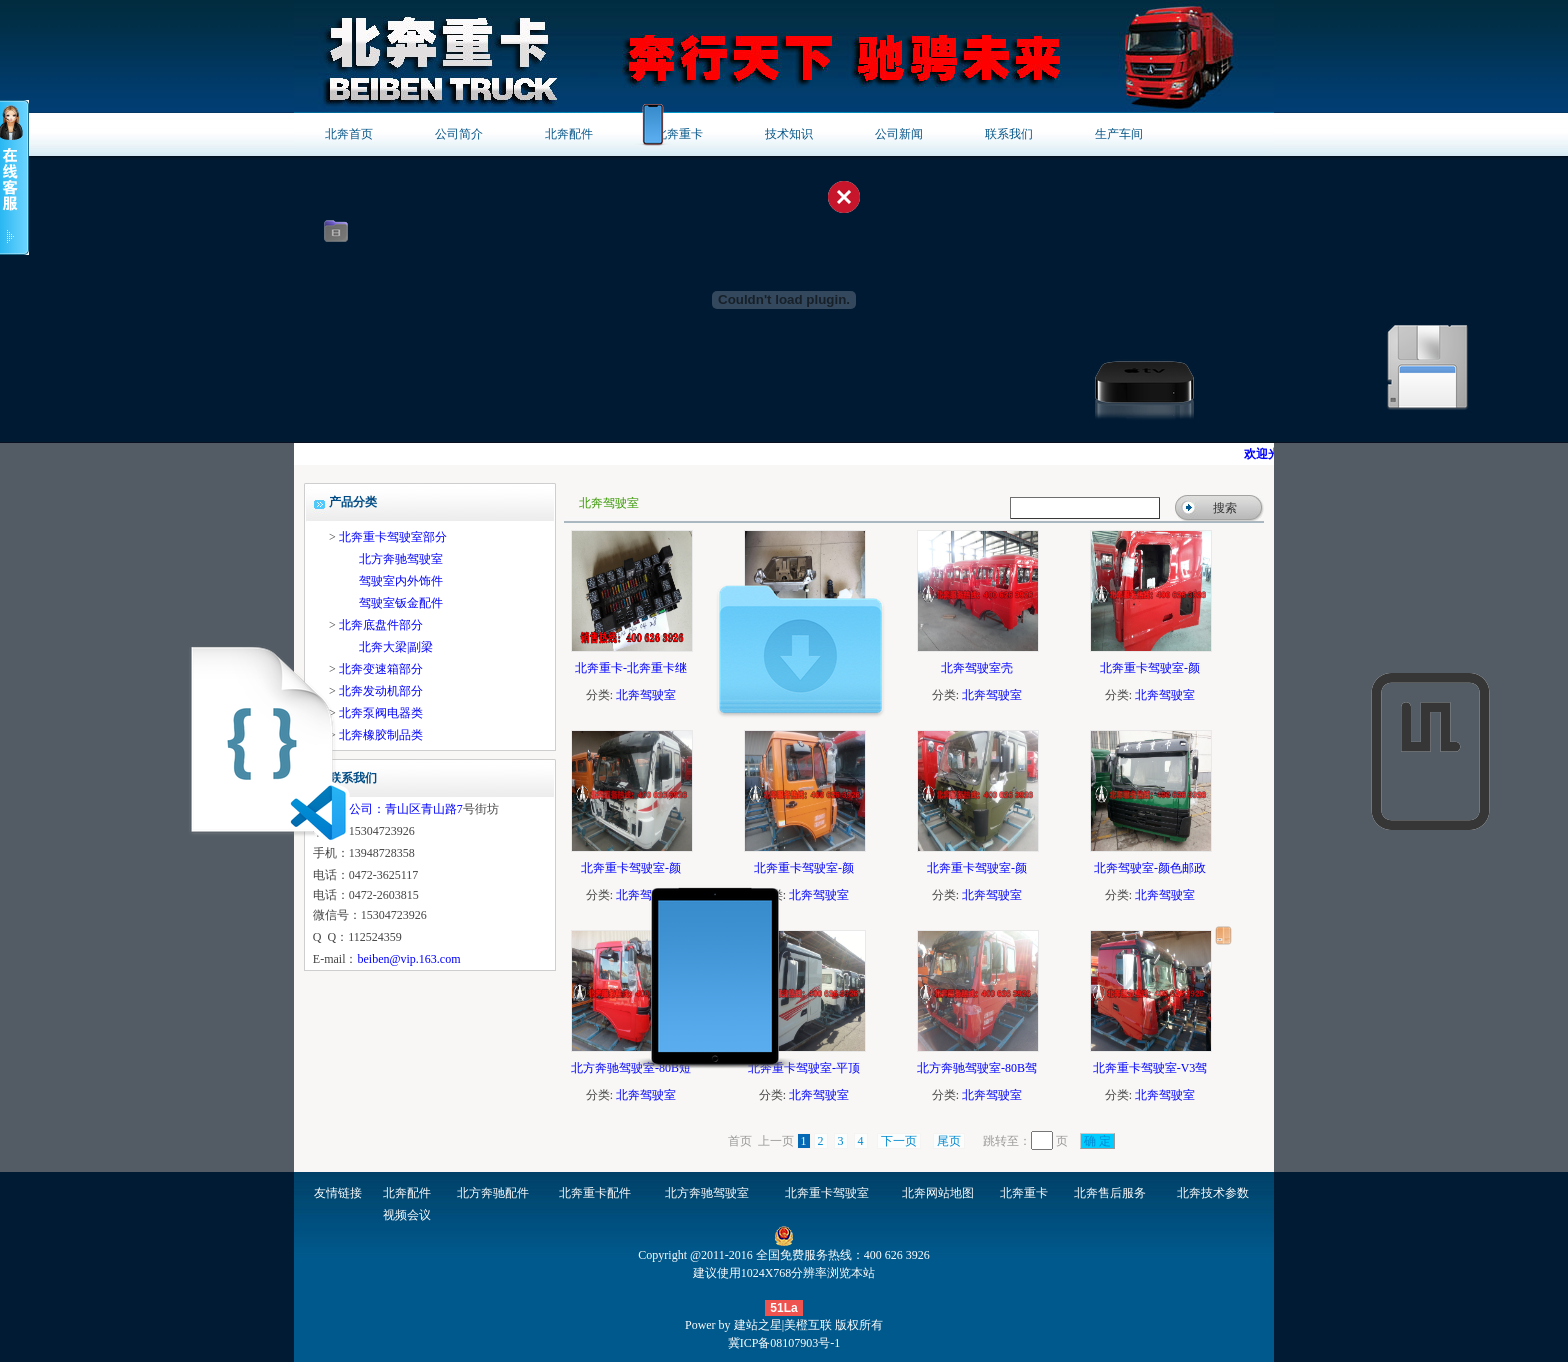 Image resolution: width=1568 pixels, height=1362 pixels. Describe the element at coordinates (1427, 367) in the screenshot. I see `magneto-optical disk drive or storage device` at that location.